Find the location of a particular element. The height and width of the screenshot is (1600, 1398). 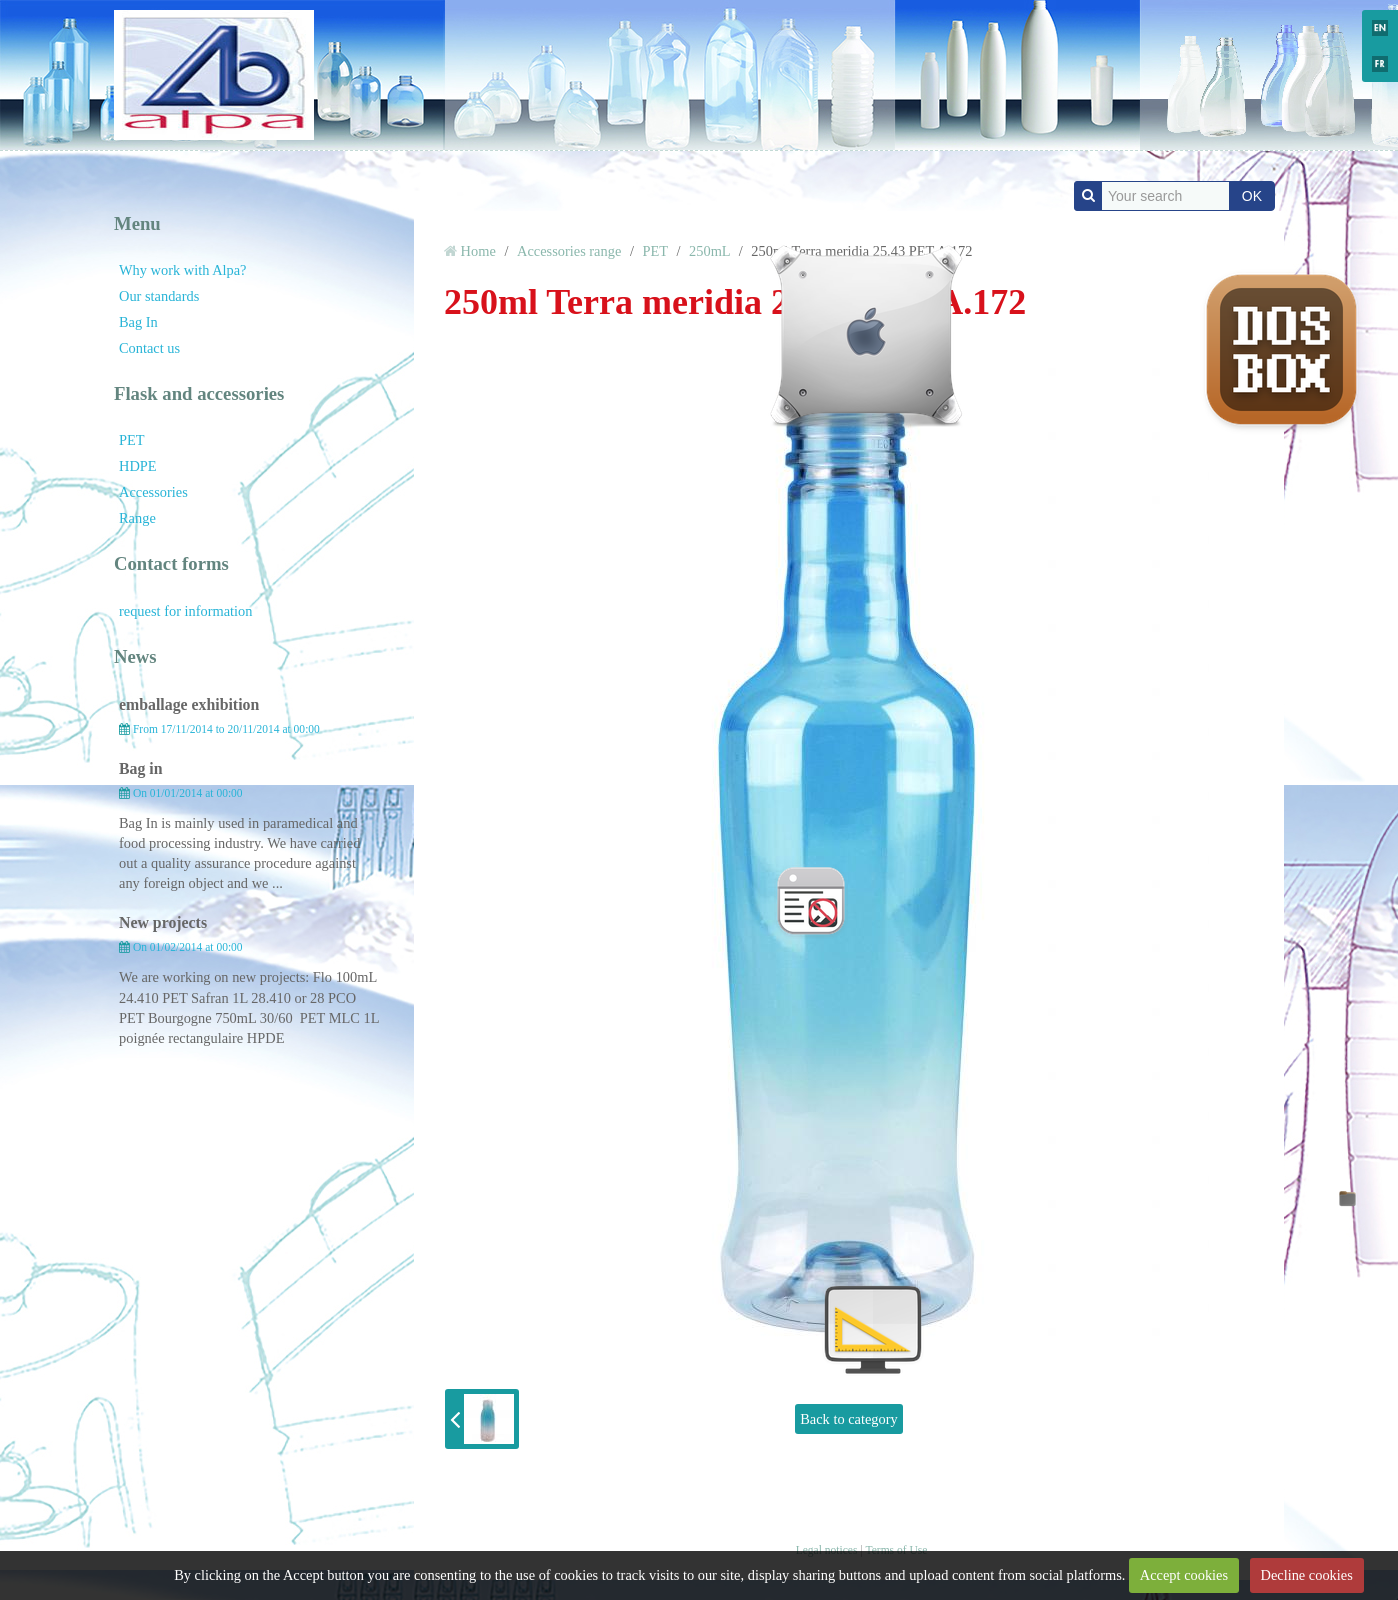

launch DOSBox emulator is located at coordinates (1281, 349).